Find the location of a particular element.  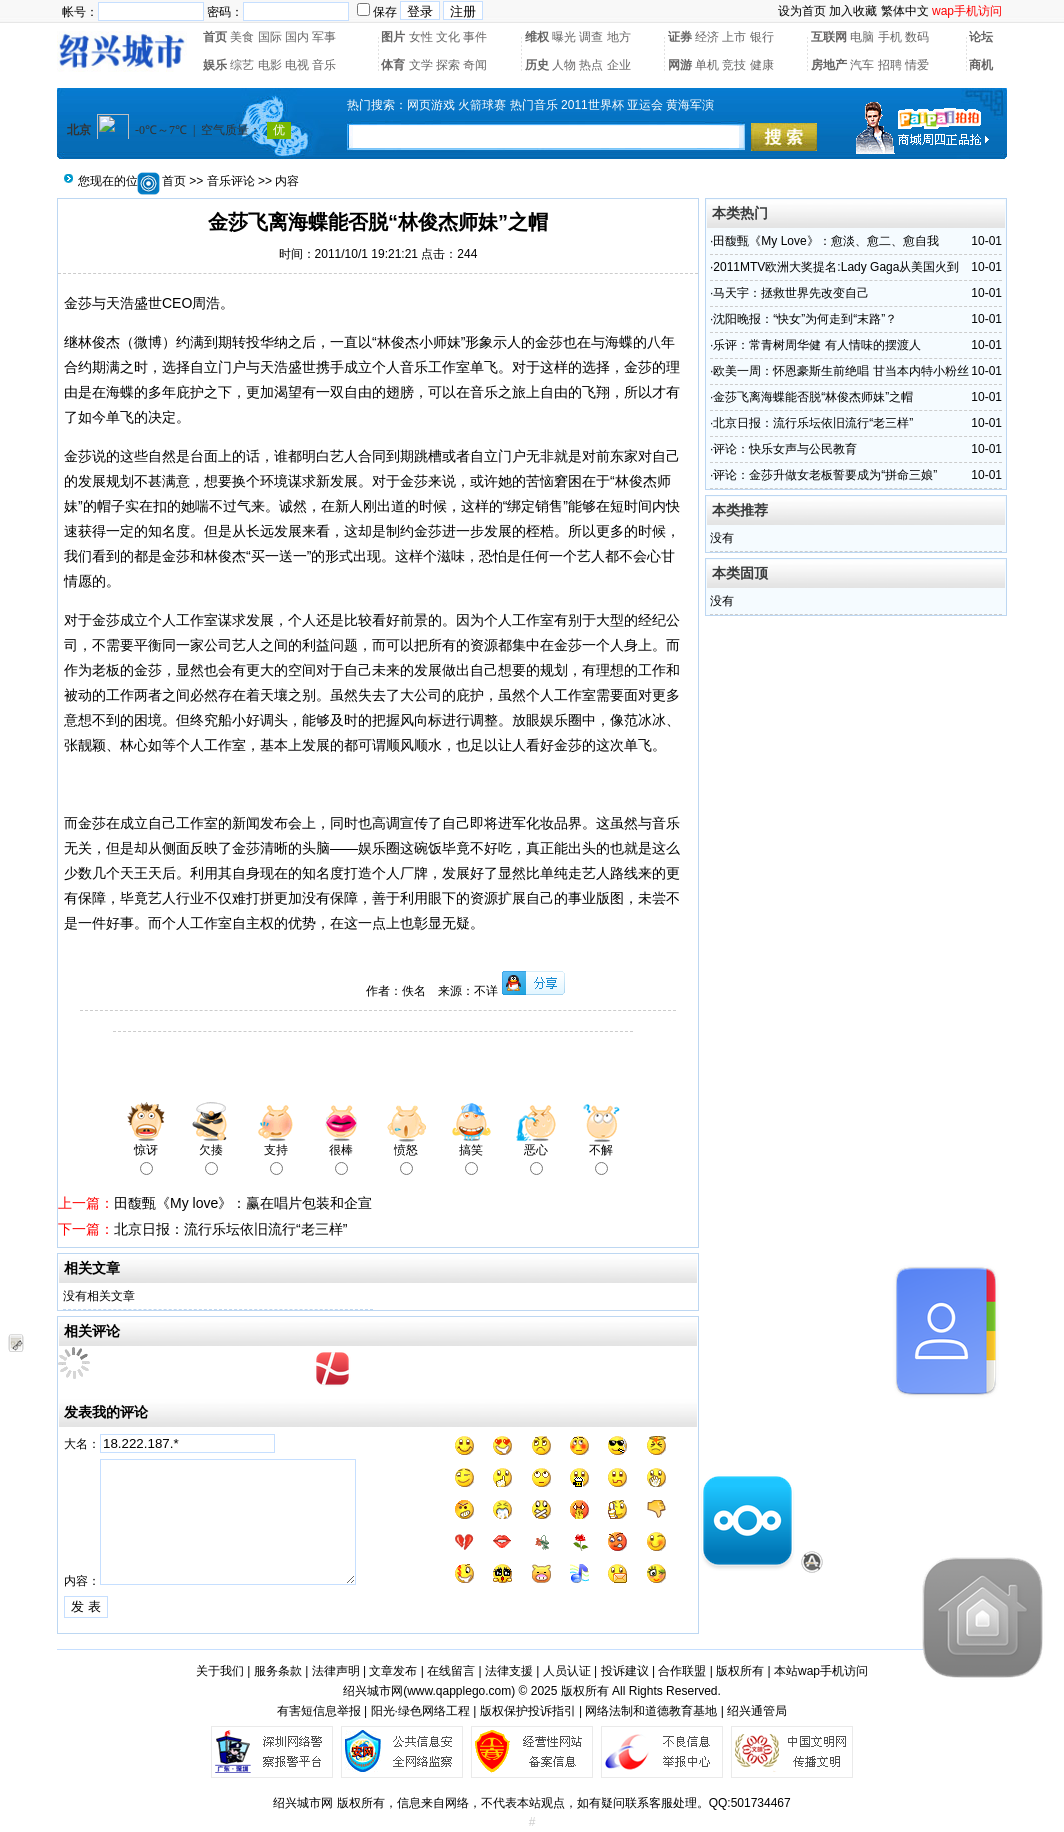

open the address book app is located at coordinates (946, 1331).